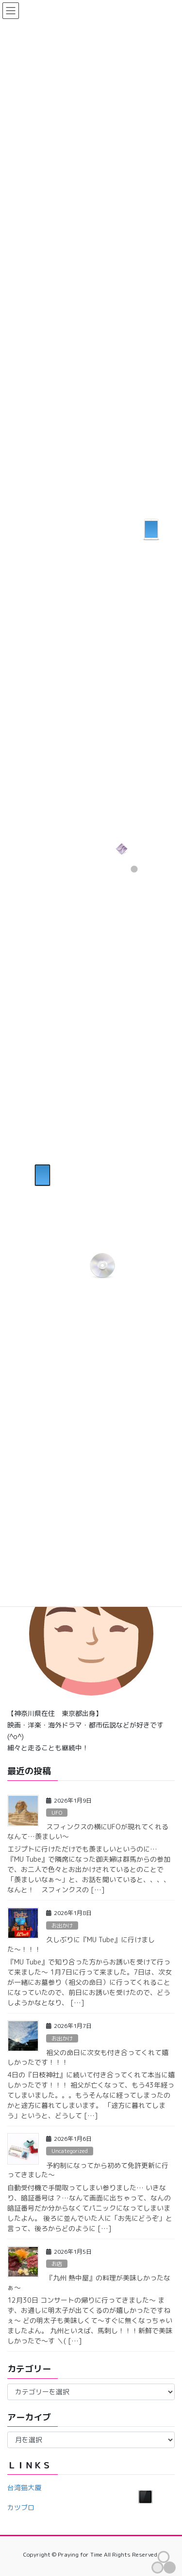  What do you see at coordinates (134, 869) in the screenshot?
I see `start recording audio or video` at bounding box center [134, 869].